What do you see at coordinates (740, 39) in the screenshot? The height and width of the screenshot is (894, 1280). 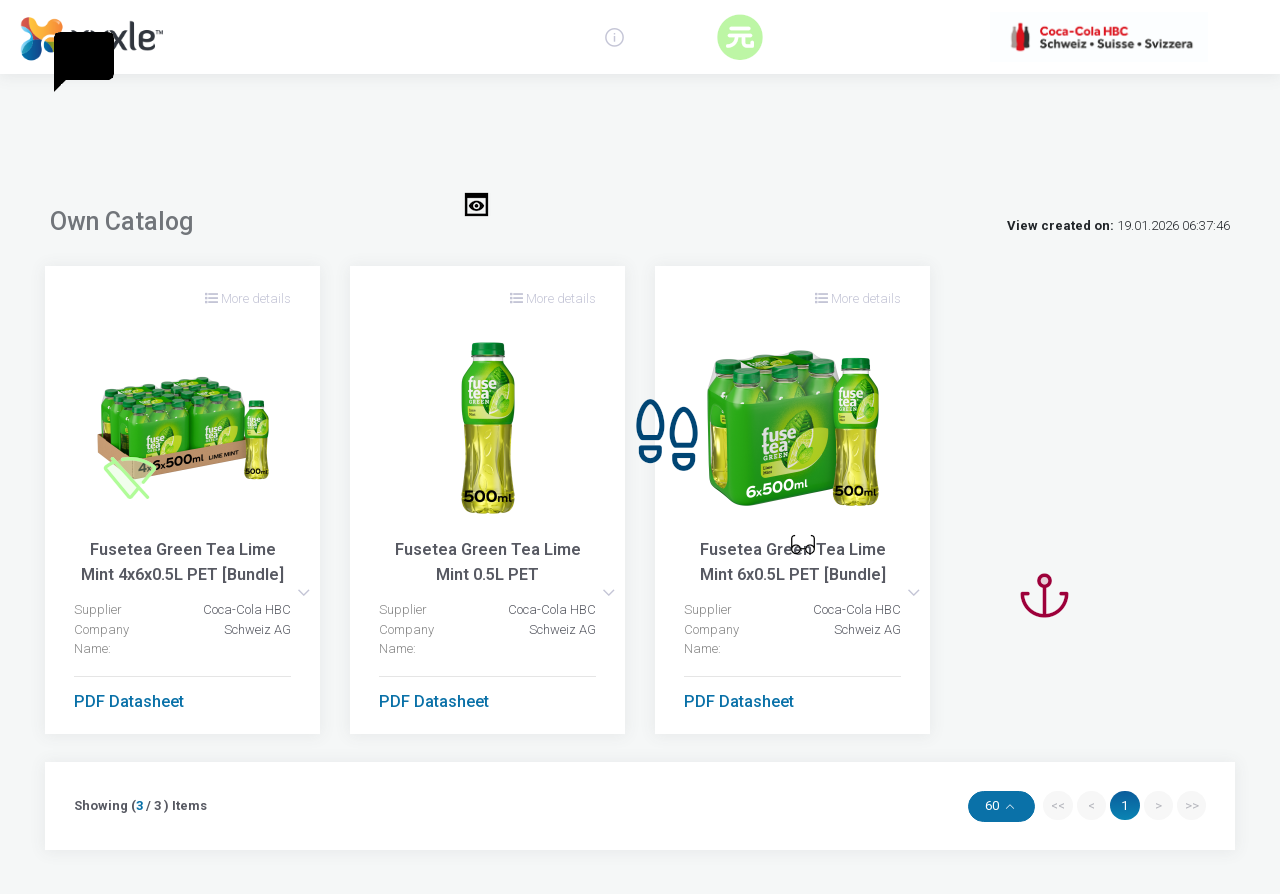 I see `chinese yuan currency indicator` at bounding box center [740, 39].